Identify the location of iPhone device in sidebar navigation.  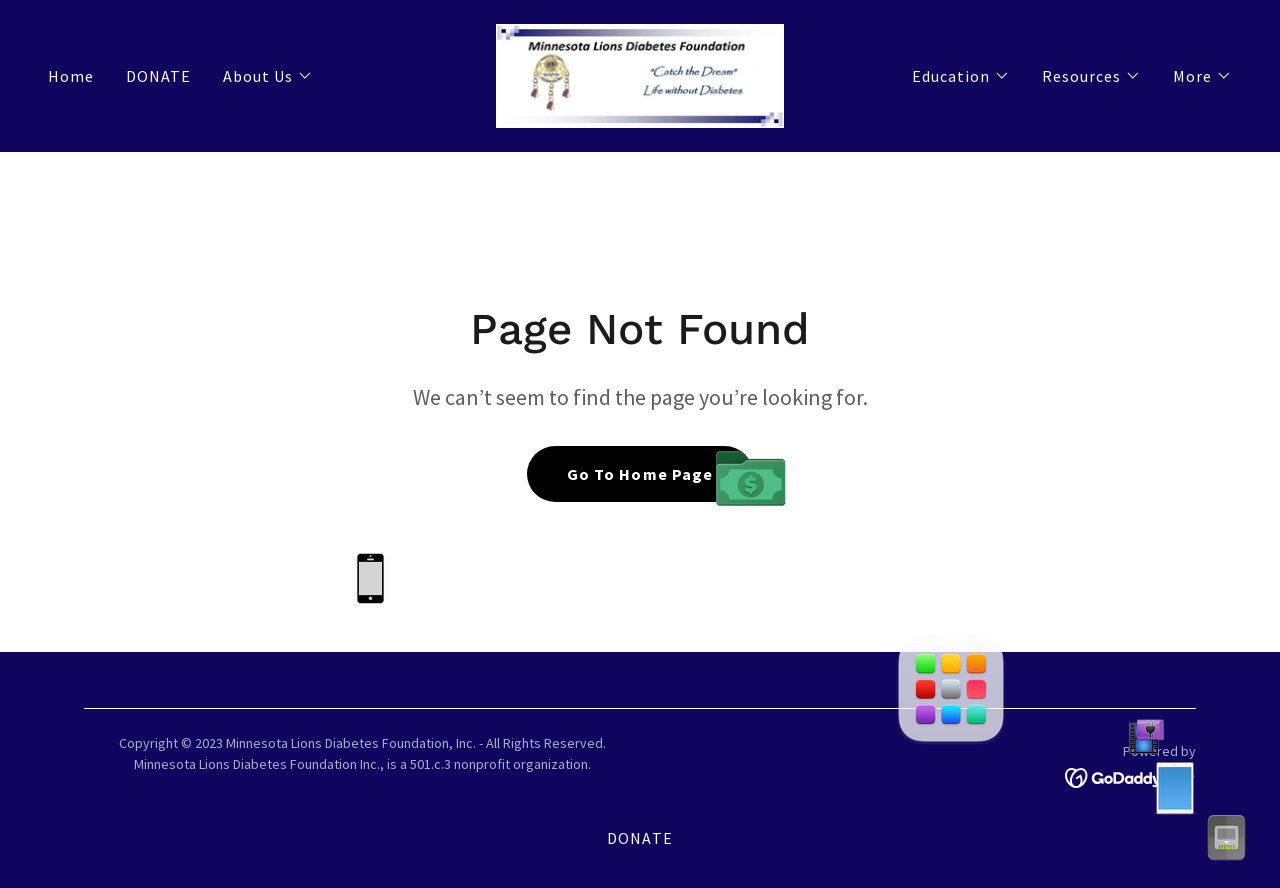
(370, 578).